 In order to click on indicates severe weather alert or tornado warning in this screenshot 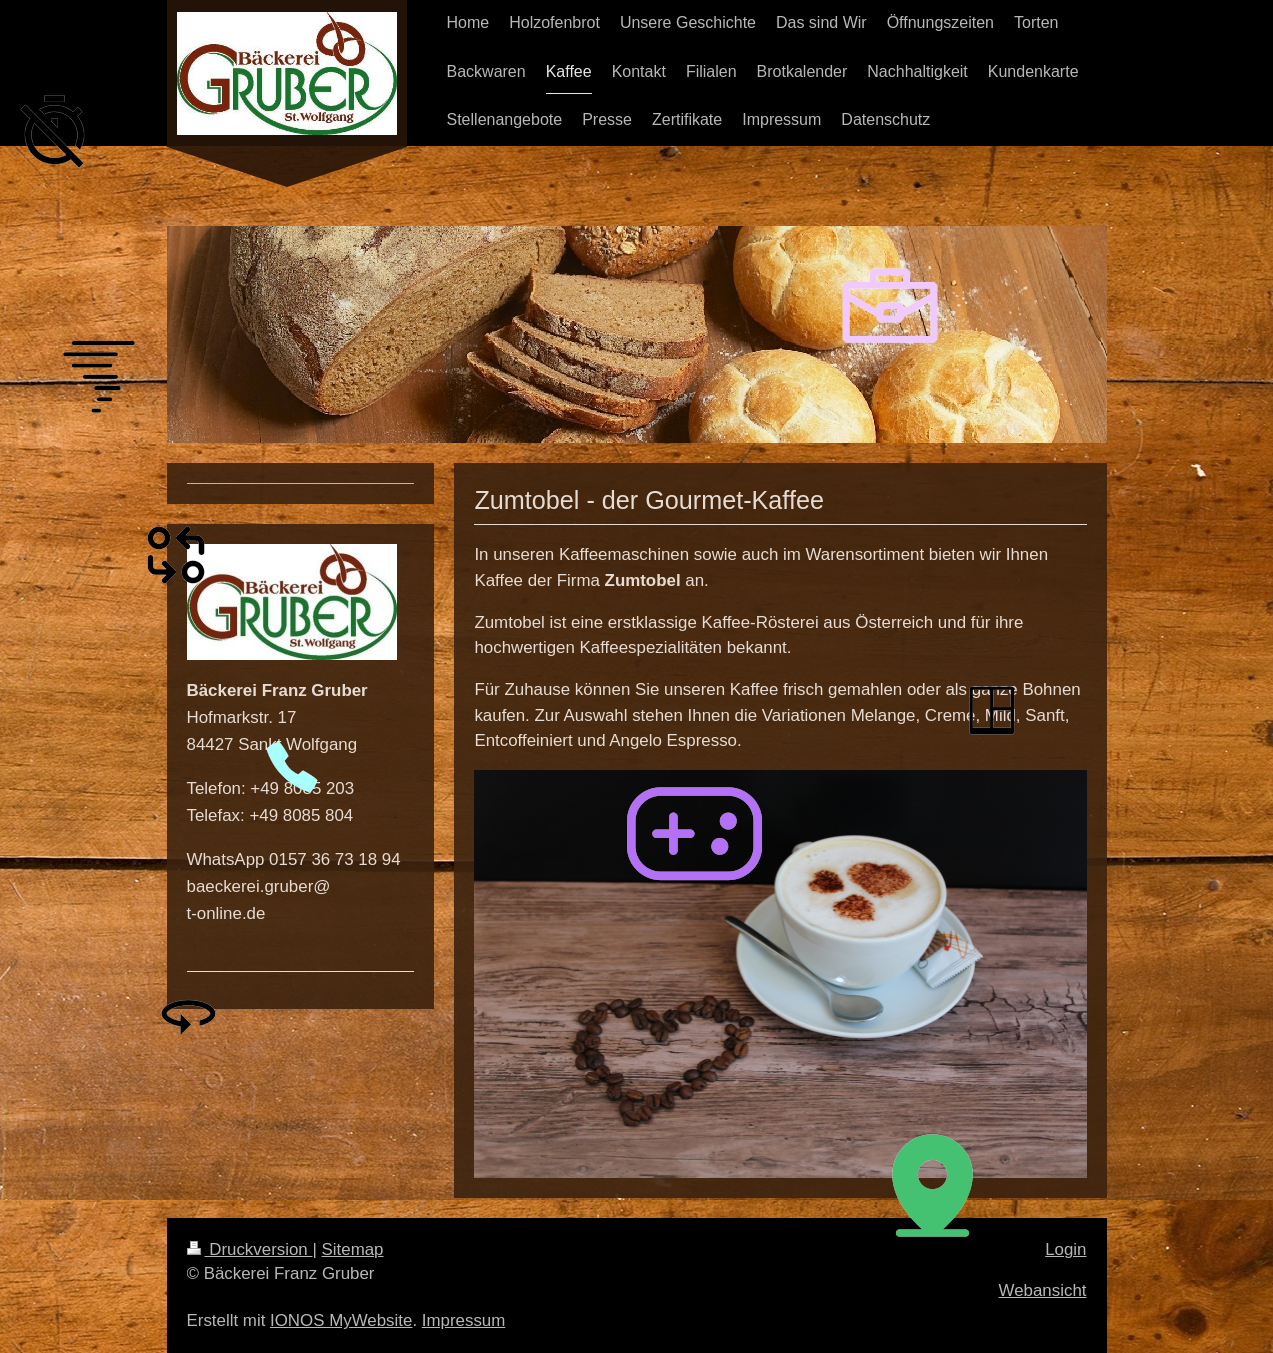, I will do `click(99, 374)`.